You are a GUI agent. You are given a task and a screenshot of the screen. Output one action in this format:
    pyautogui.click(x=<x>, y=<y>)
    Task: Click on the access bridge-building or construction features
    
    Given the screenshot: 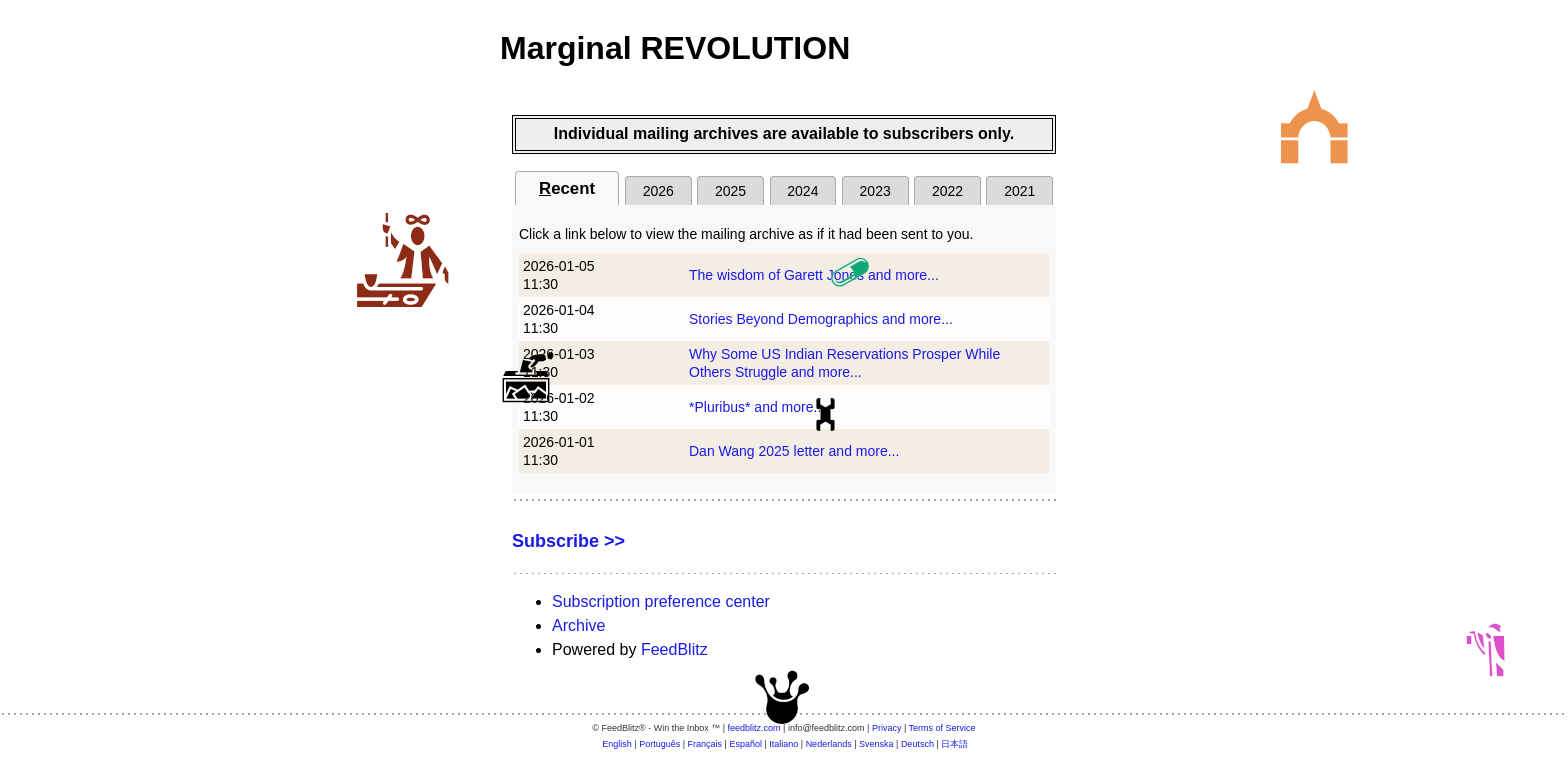 What is the action you would take?
    pyautogui.click(x=1314, y=126)
    